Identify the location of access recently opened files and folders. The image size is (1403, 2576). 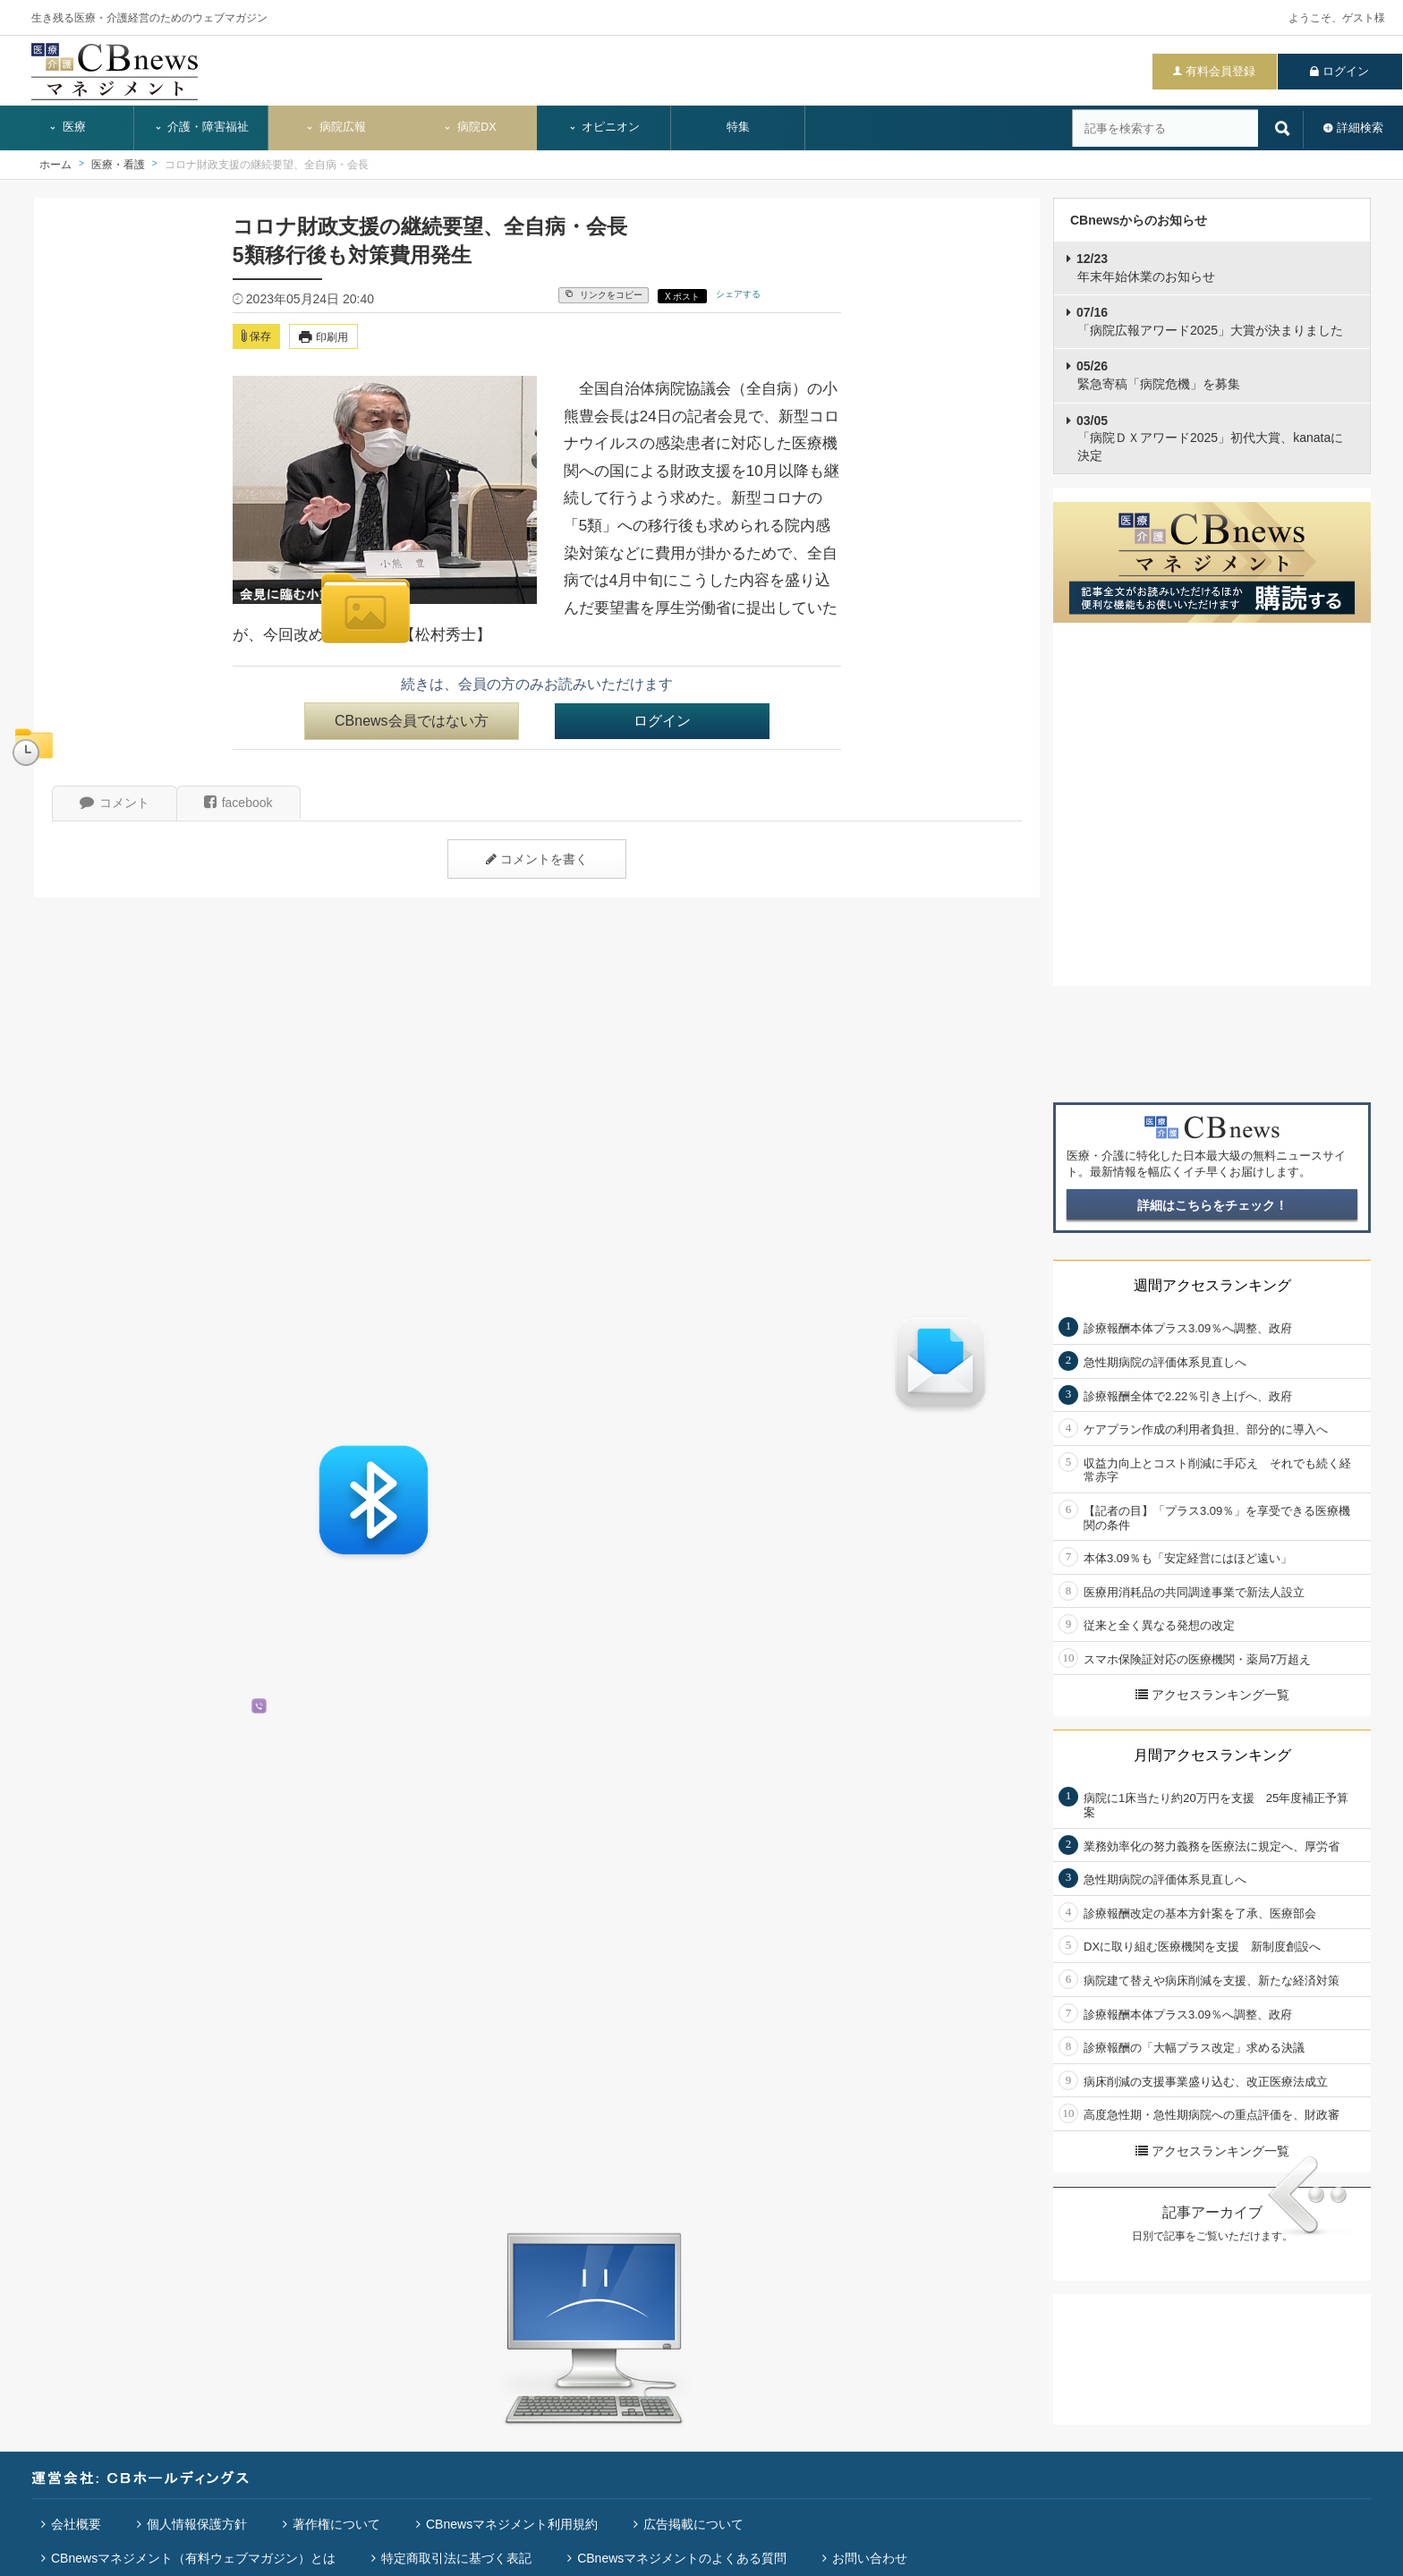
(34, 744).